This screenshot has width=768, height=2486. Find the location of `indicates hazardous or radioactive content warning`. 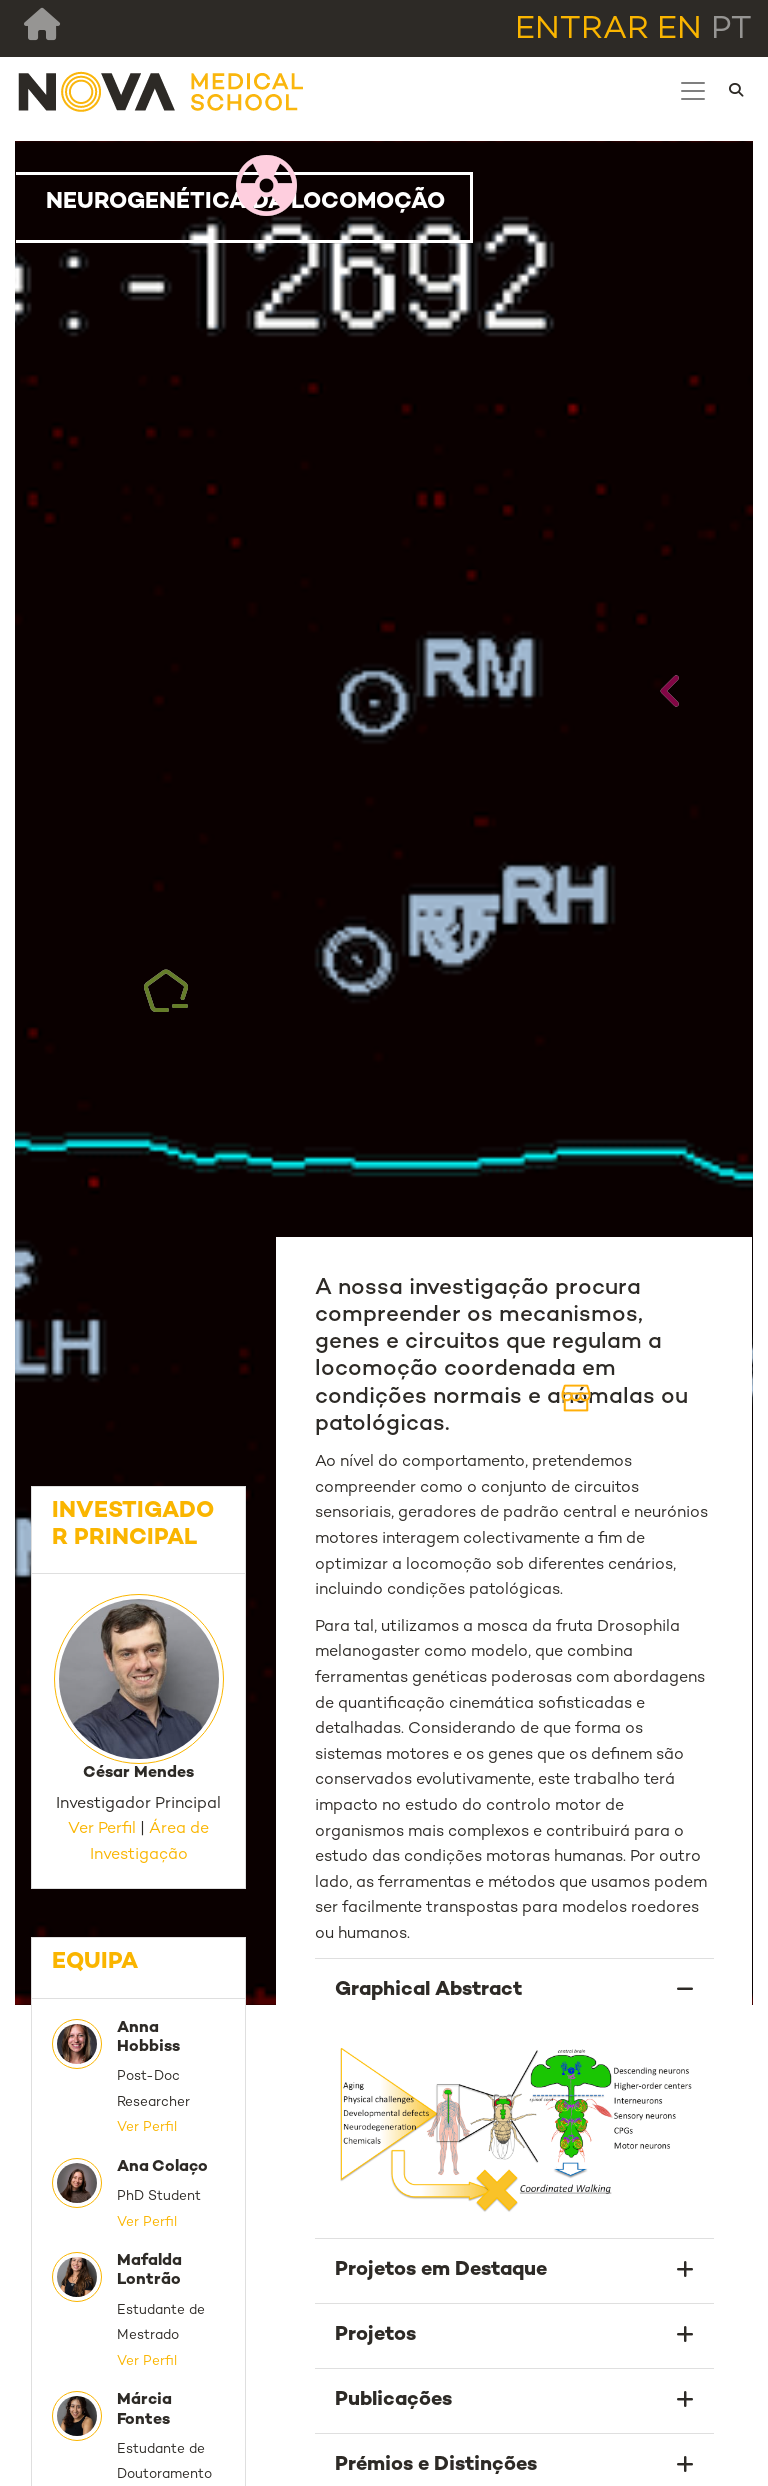

indicates hazardous or radioactive content warning is located at coordinates (266, 185).